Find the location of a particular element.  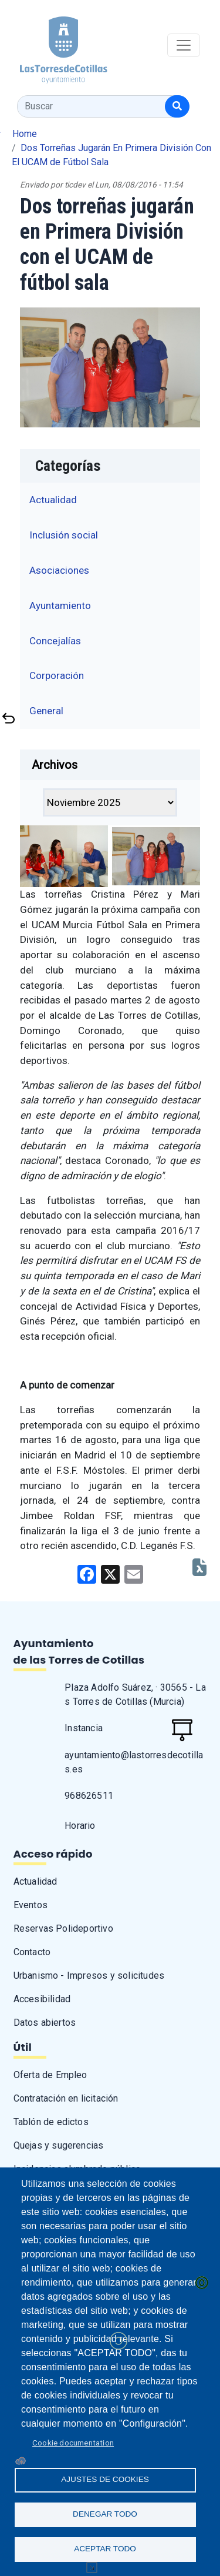

navigate to bottom-right corner is located at coordinates (92, 2567).